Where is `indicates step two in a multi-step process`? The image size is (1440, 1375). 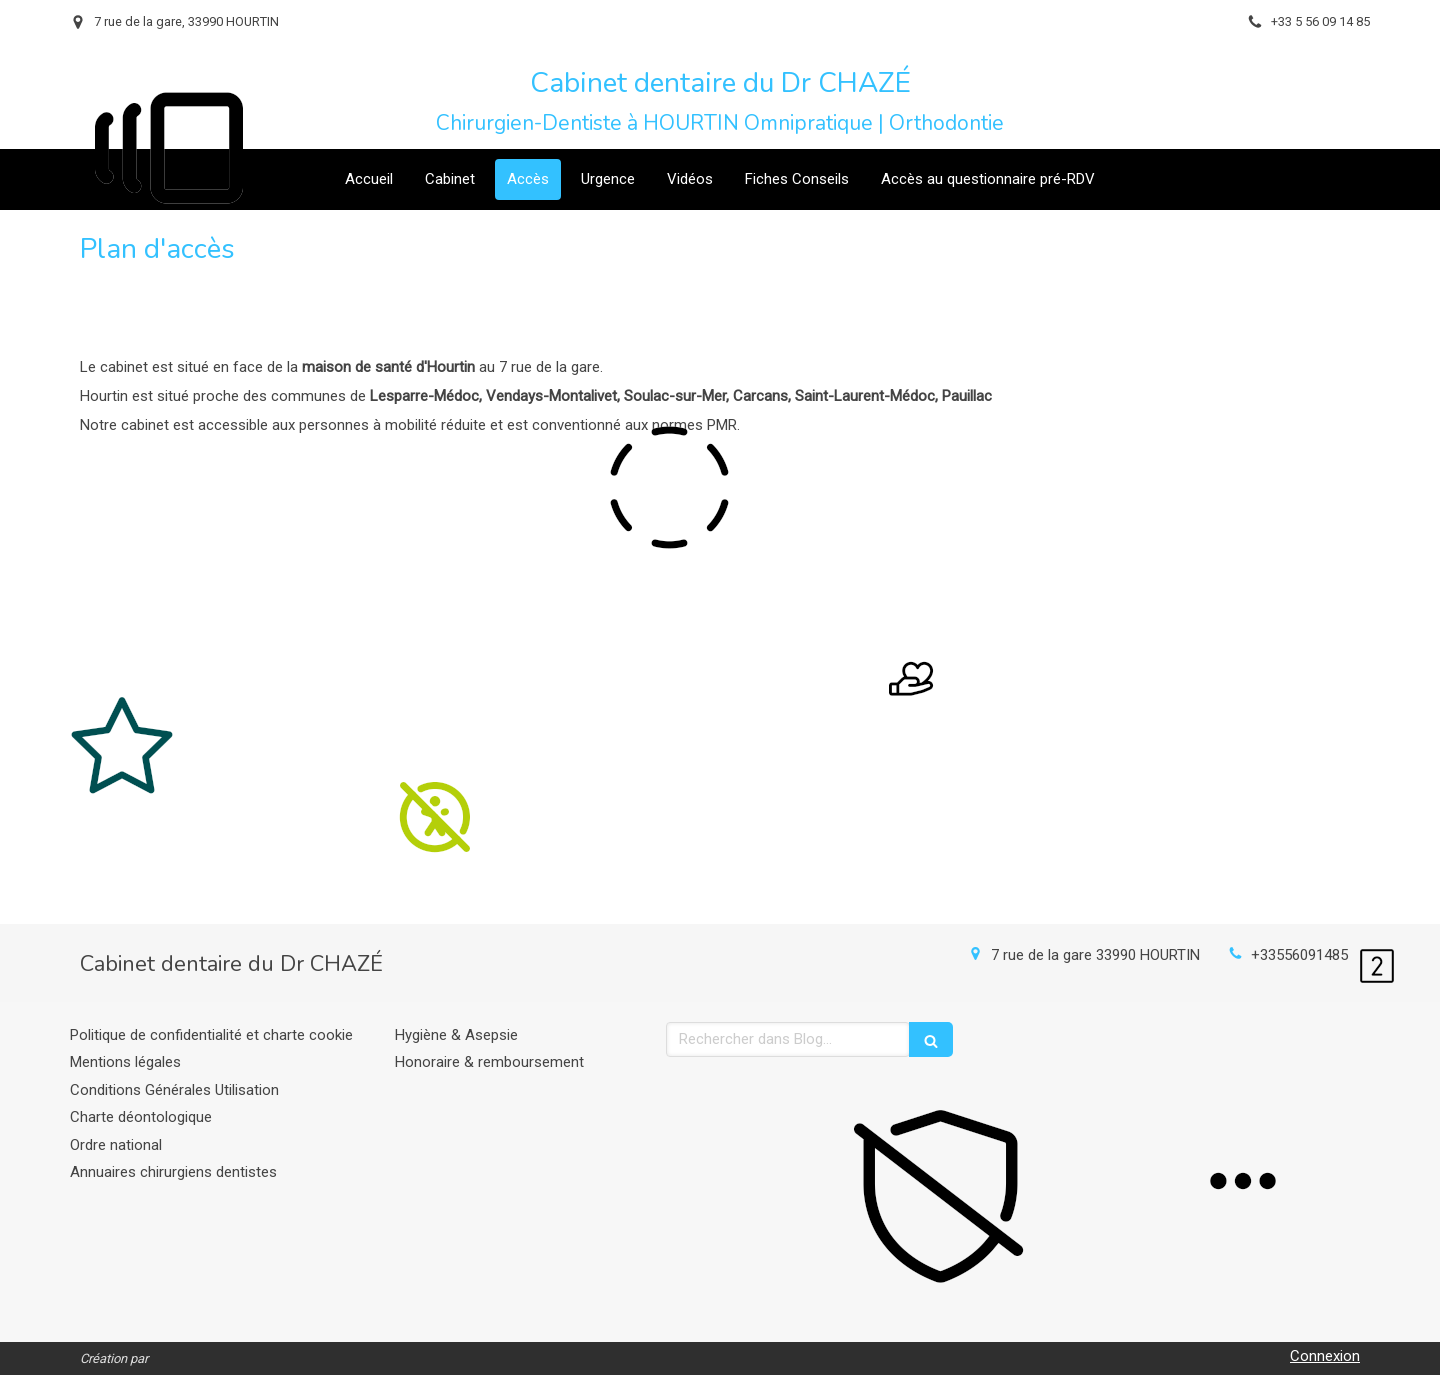 indicates step two in a multi-step process is located at coordinates (1377, 966).